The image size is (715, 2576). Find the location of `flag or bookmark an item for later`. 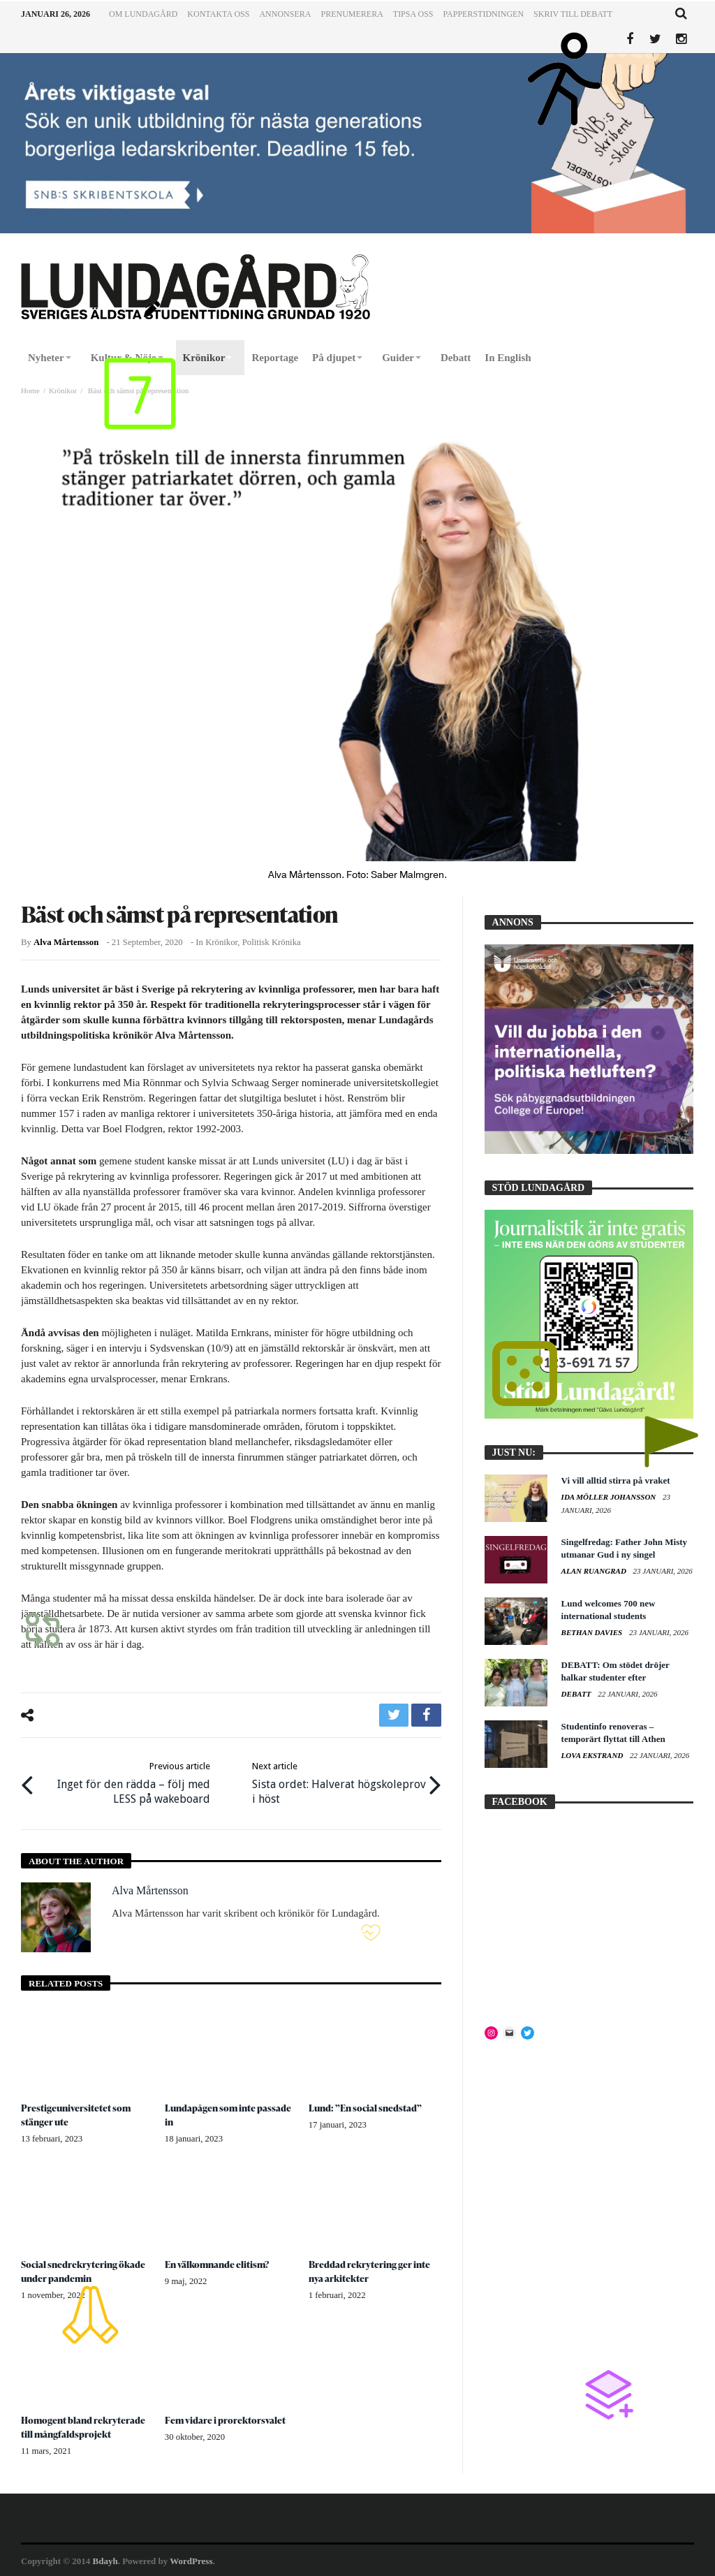

flag or bookmark an item for later is located at coordinates (666, 1442).